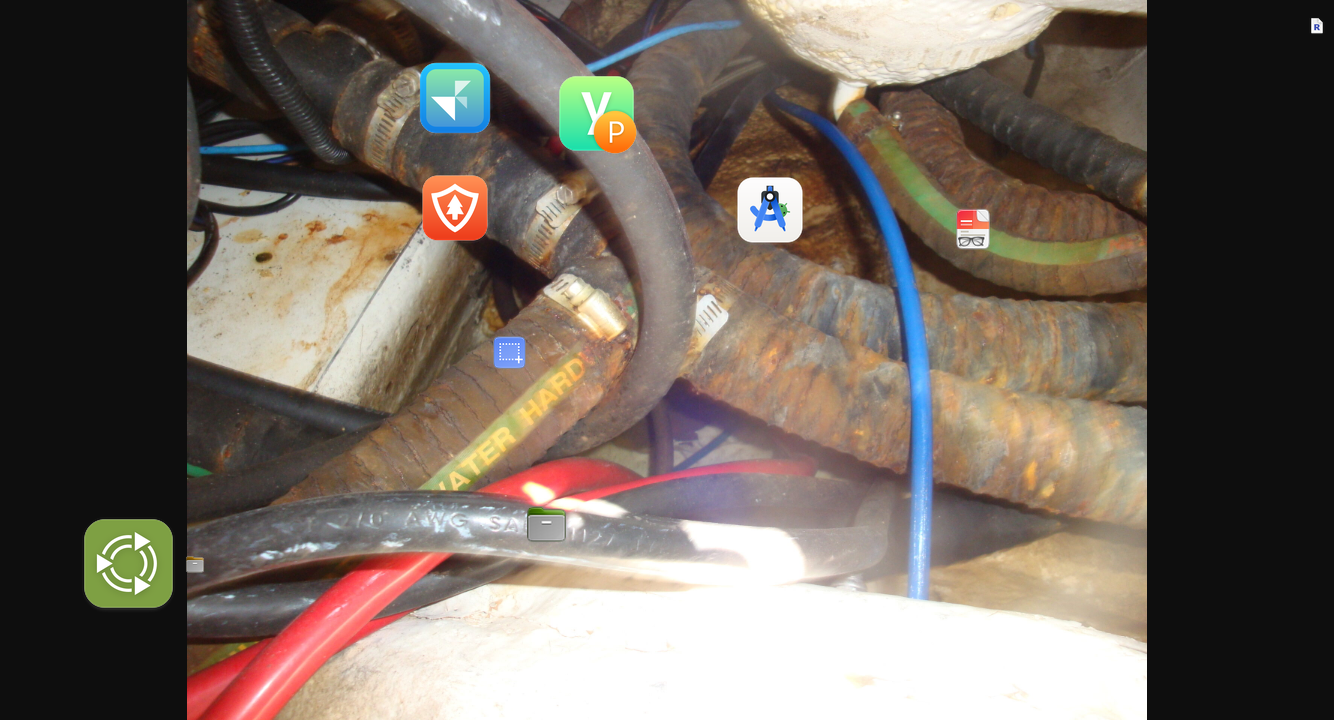 The width and height of the screenshot is (1334, 720). What do you see at coordinates (455, 208) in the screenshot?
I see `open firewatch app` at bounding box center [455, 208].